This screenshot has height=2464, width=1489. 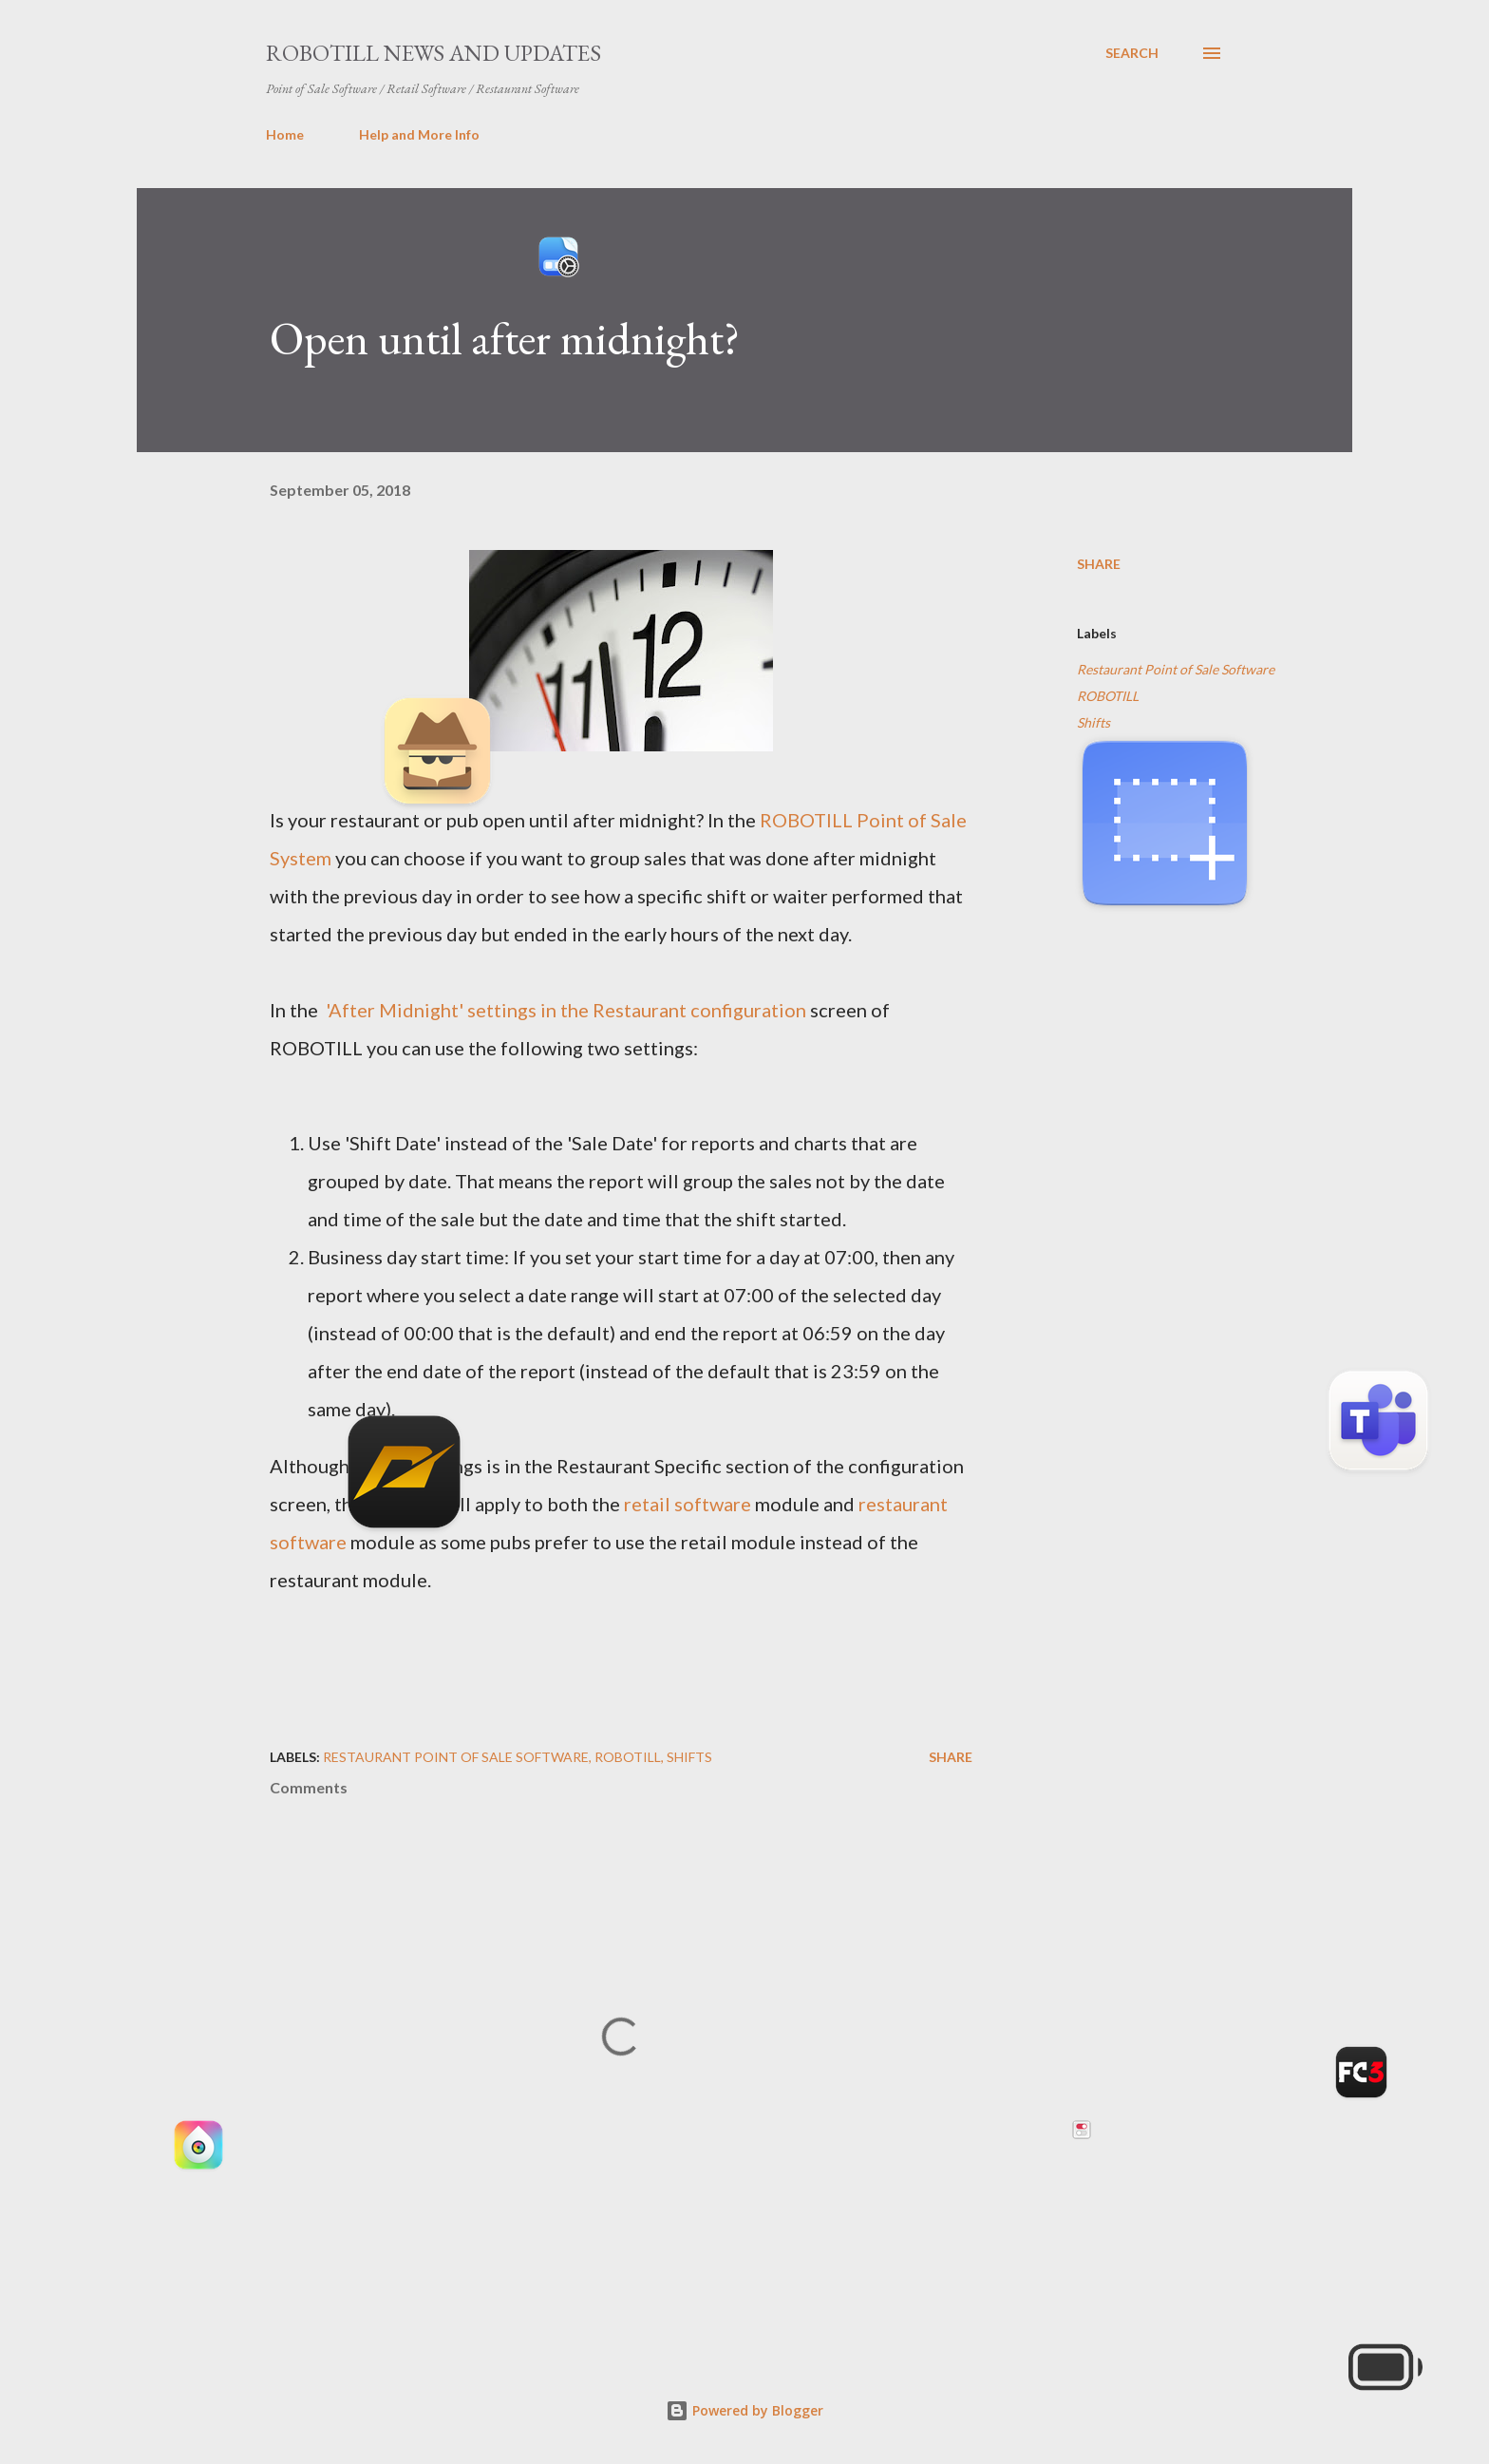 I want to click on take a screenshot, so click(x=1164, y=823).